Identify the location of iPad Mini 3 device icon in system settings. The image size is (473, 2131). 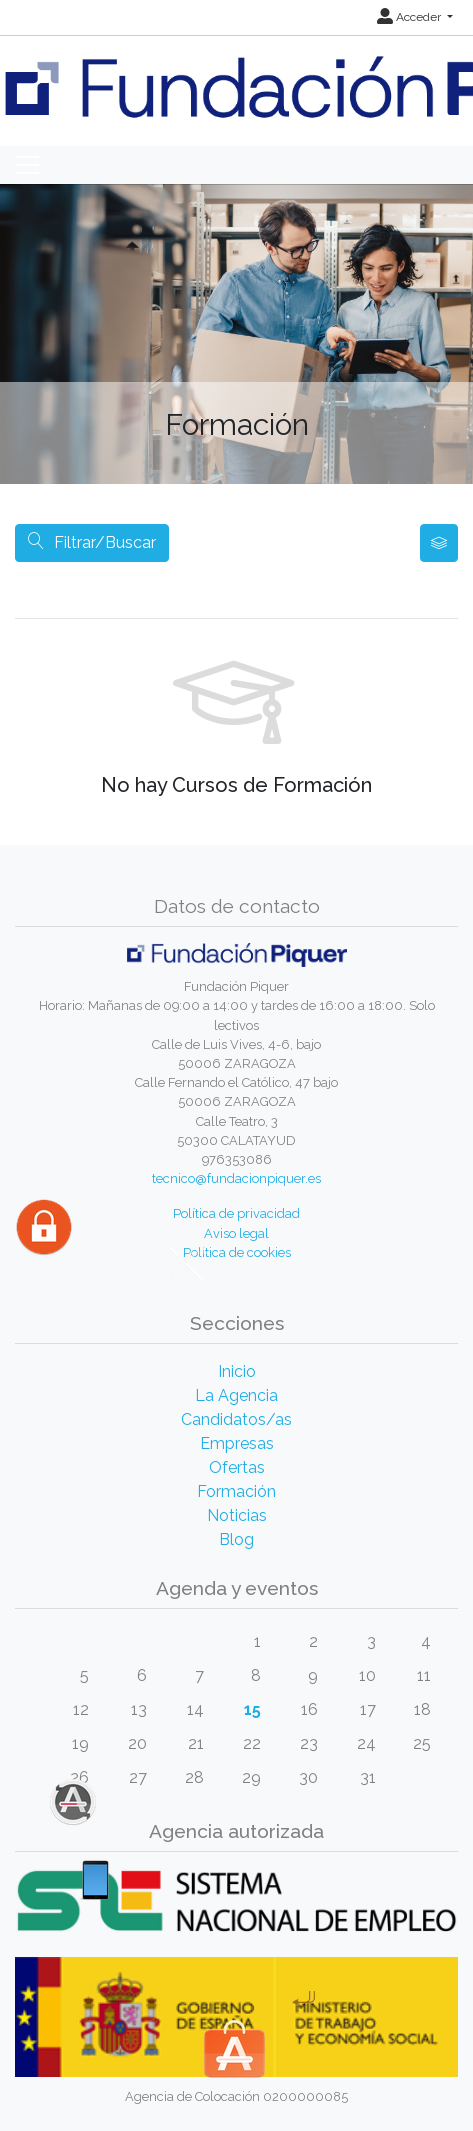
(95, 1876).